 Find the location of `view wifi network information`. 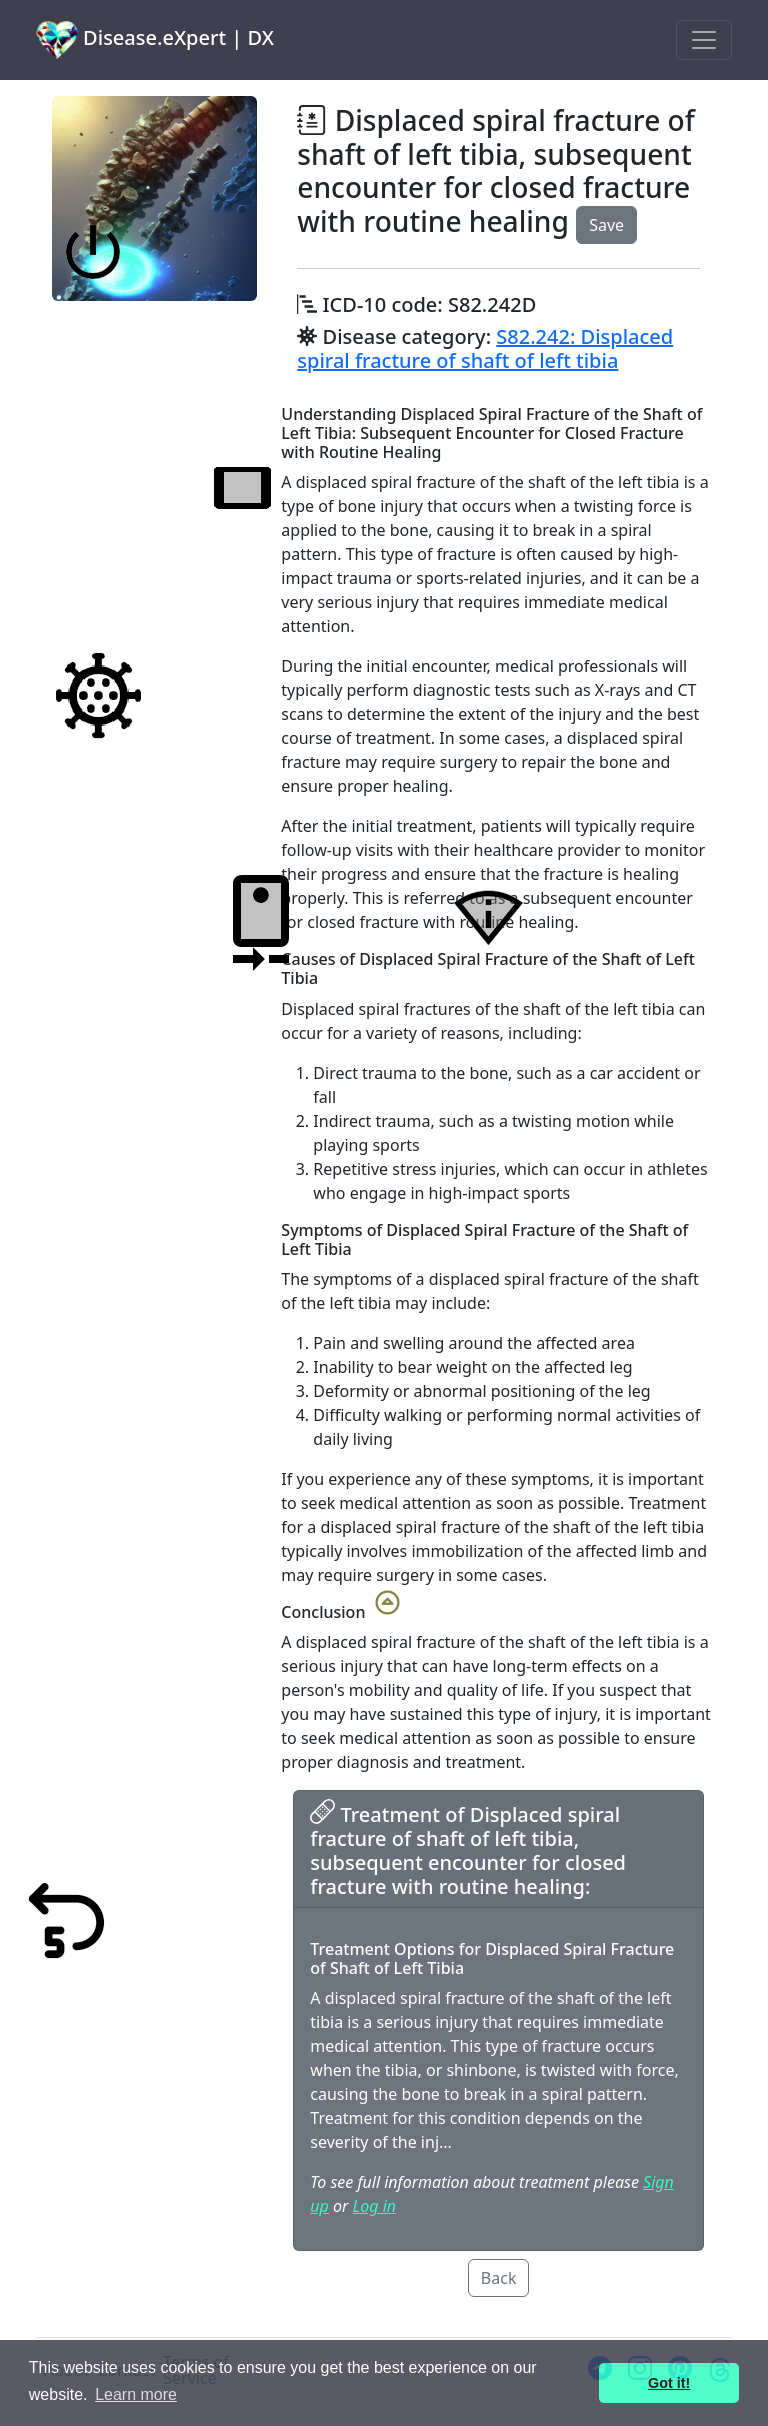

view wifi network information is located at coordinates (488, 916).